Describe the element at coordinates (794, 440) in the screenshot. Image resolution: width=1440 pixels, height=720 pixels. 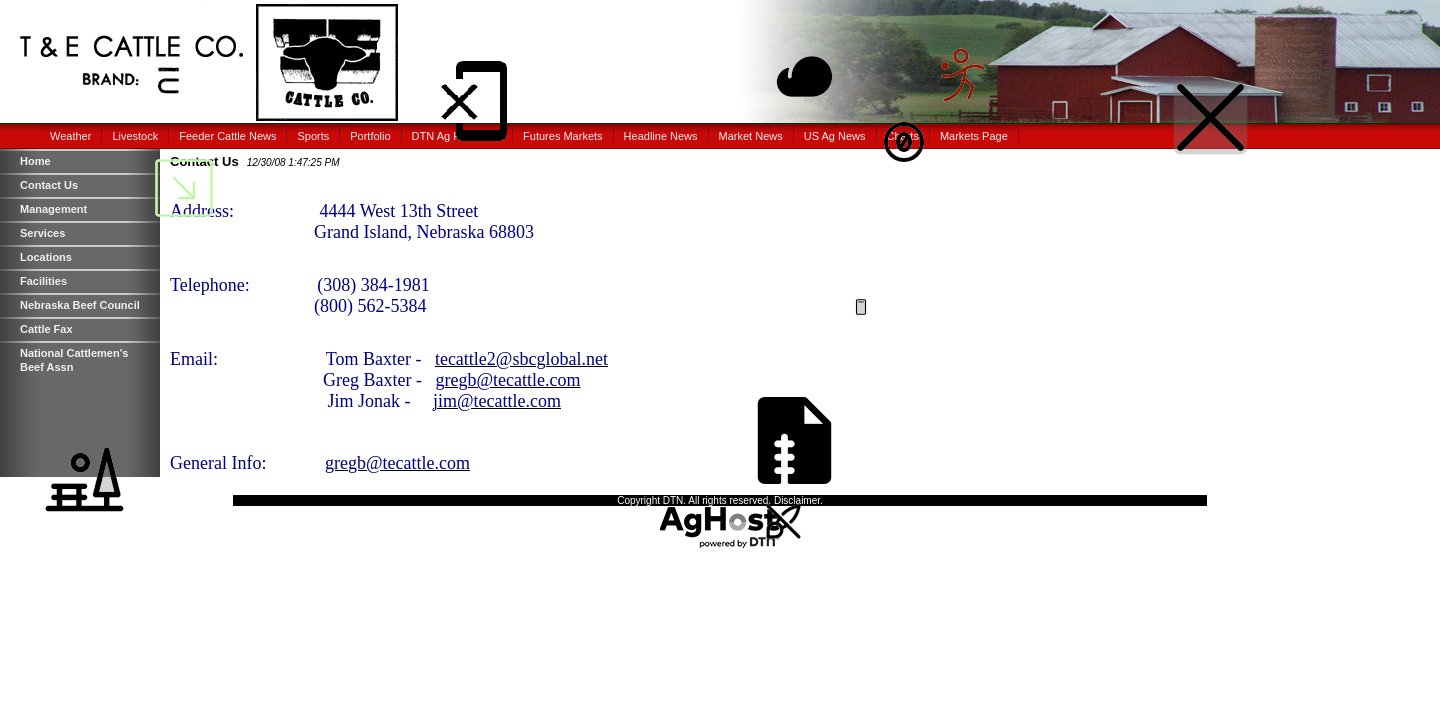
I see `access compressed or archived files` at that location.